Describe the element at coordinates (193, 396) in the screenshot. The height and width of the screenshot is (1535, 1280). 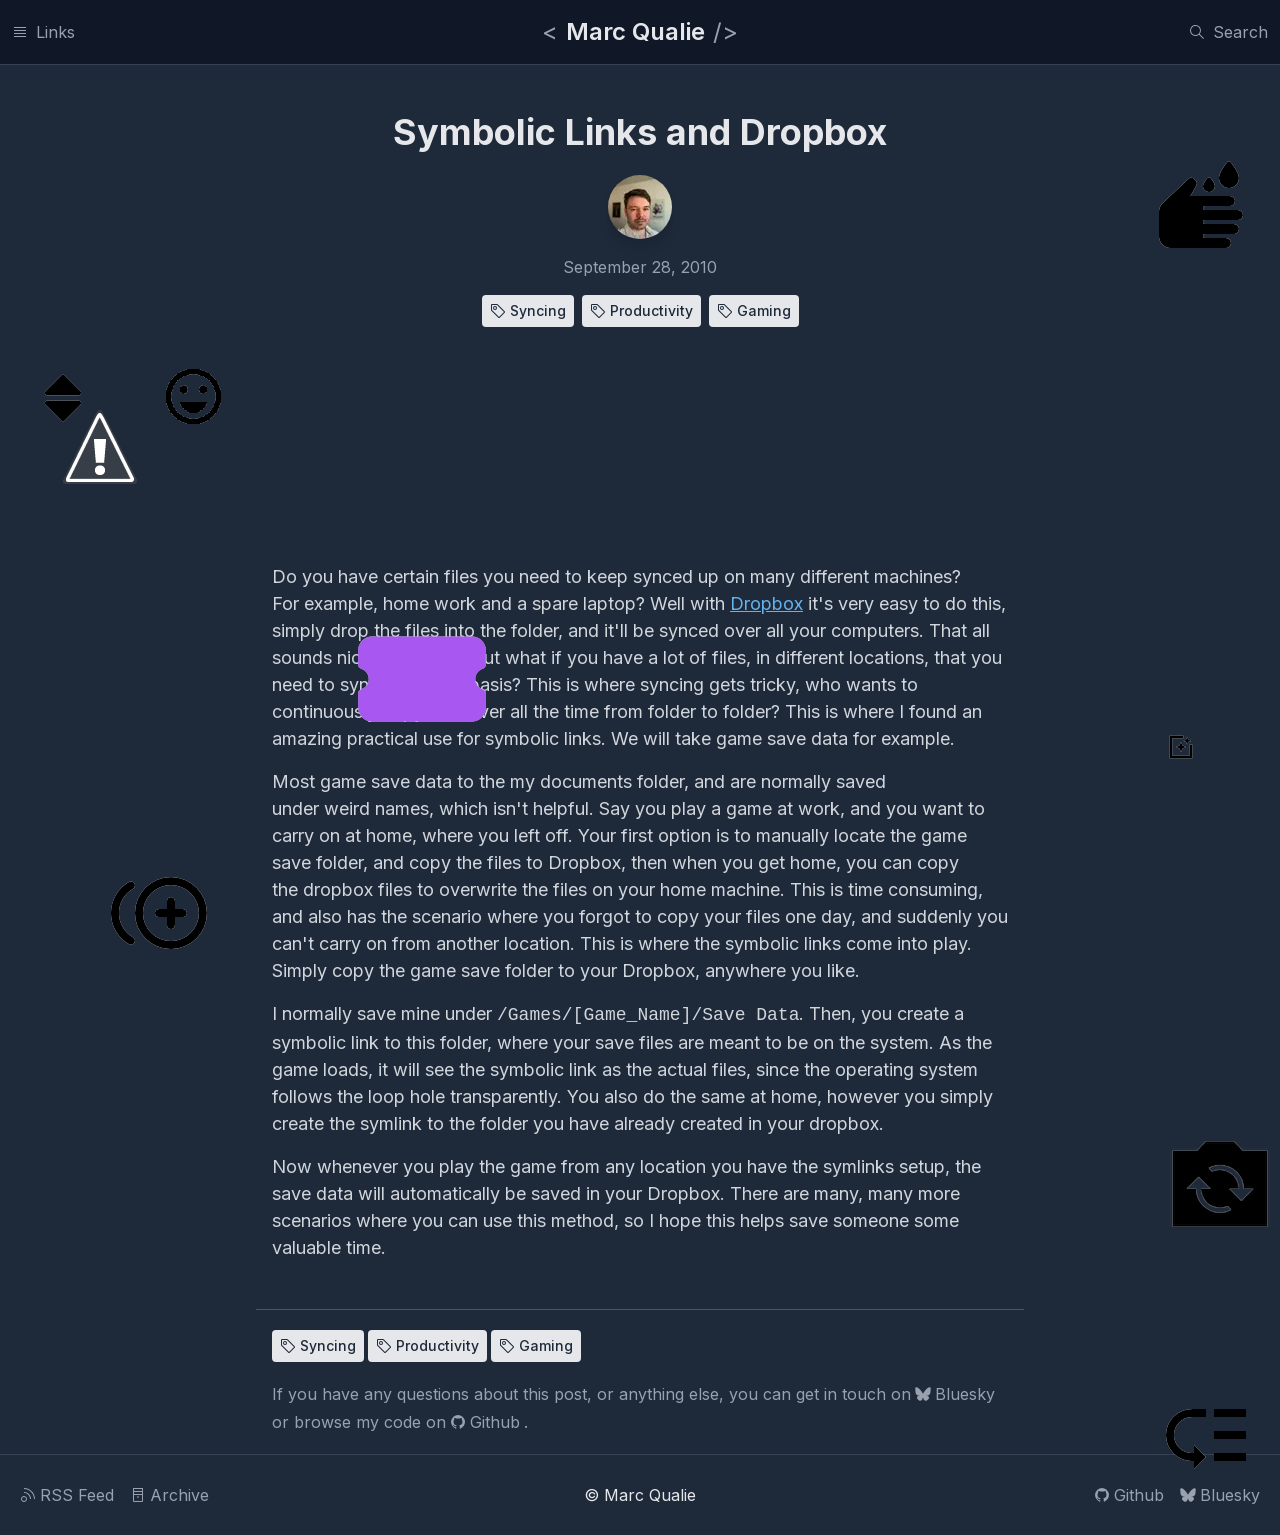
I see `add an emoji or reaction` at that location.